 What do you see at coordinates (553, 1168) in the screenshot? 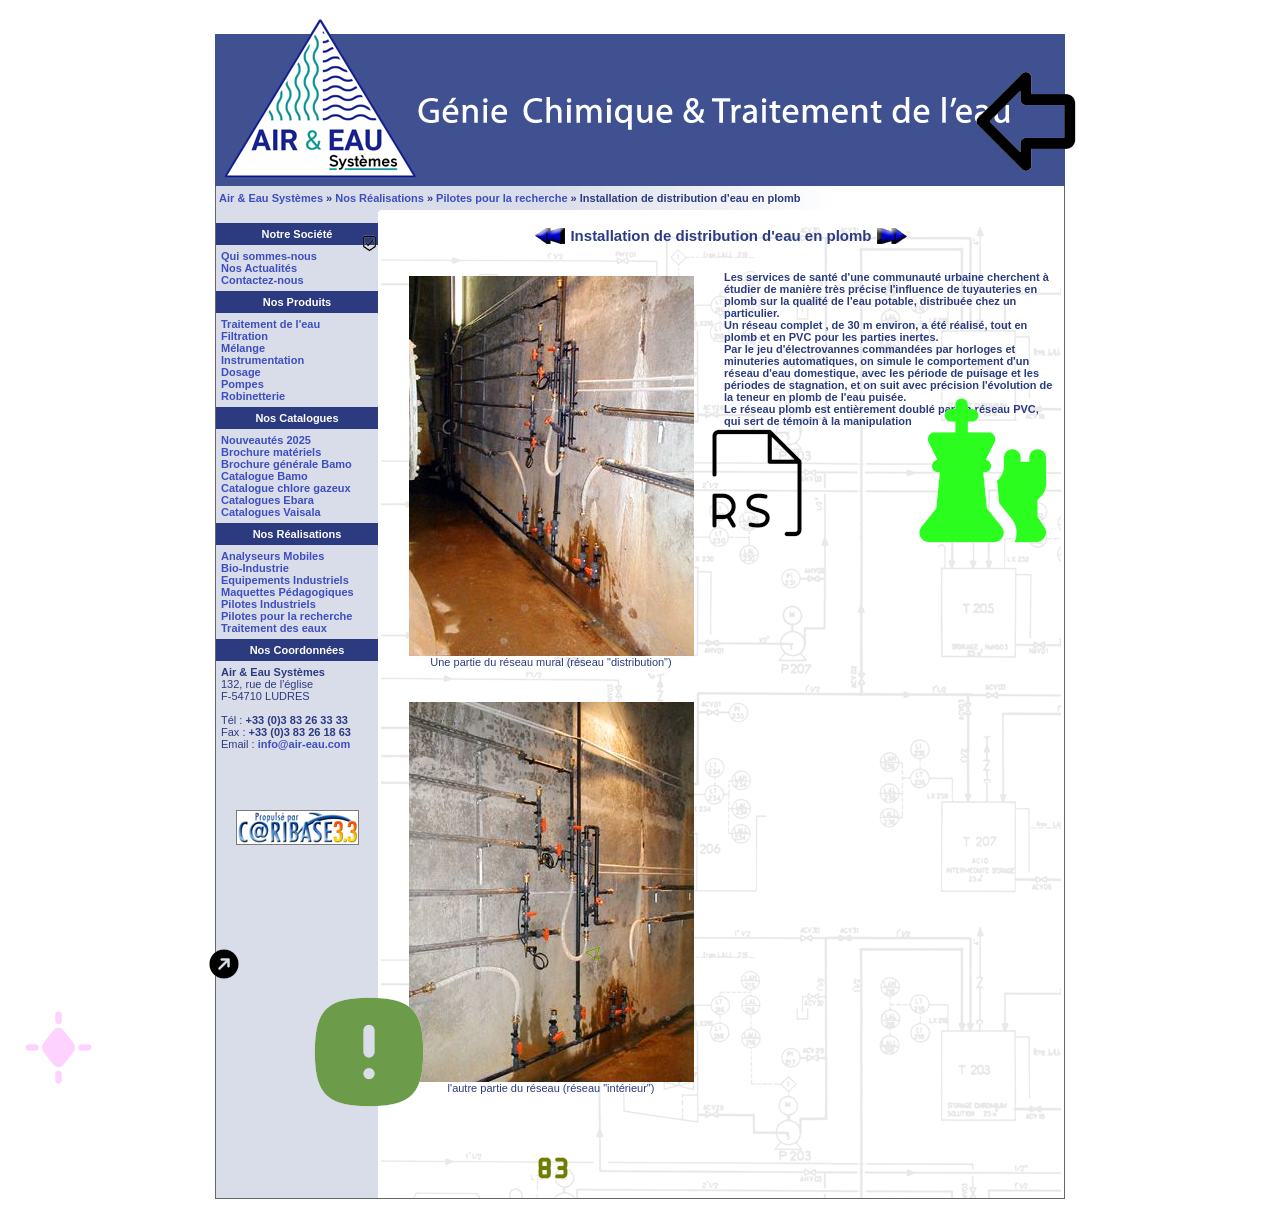
I see `indicates item number 83 in a list or sequence` at bounding box center [553, 1168].